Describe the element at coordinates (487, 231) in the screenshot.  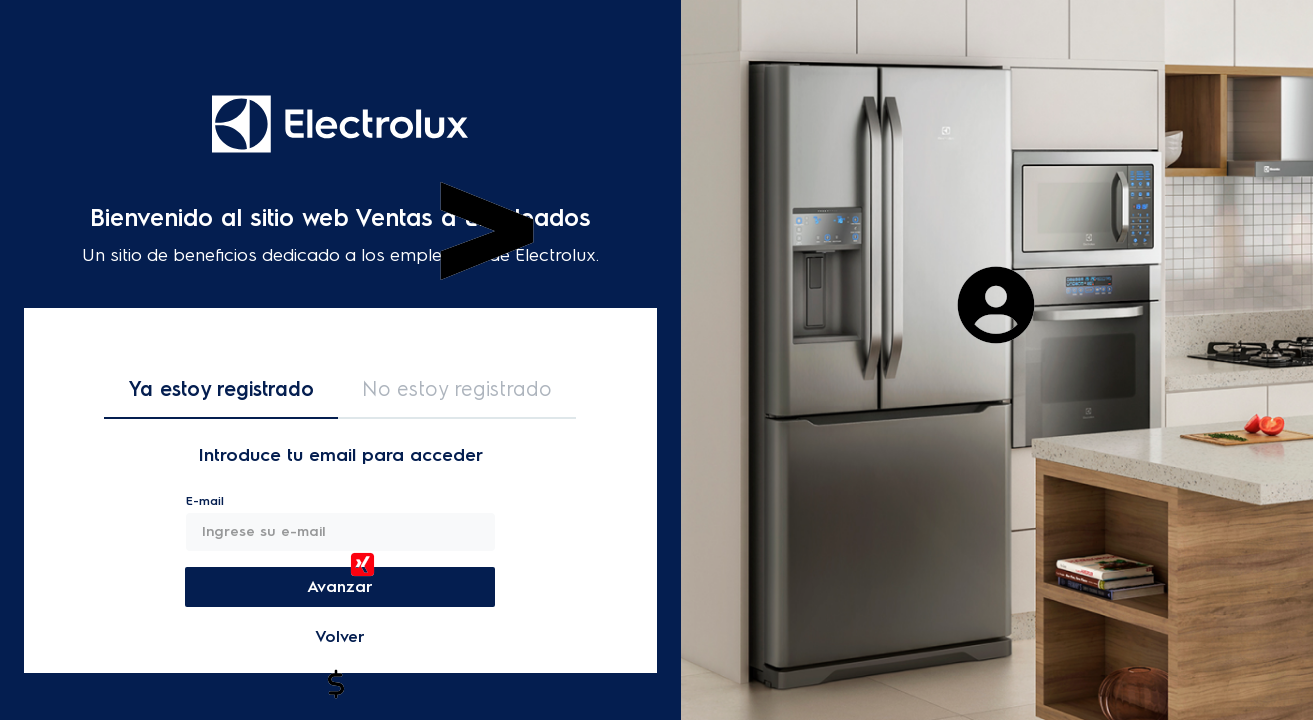
I see `accenture company logo` at that location.